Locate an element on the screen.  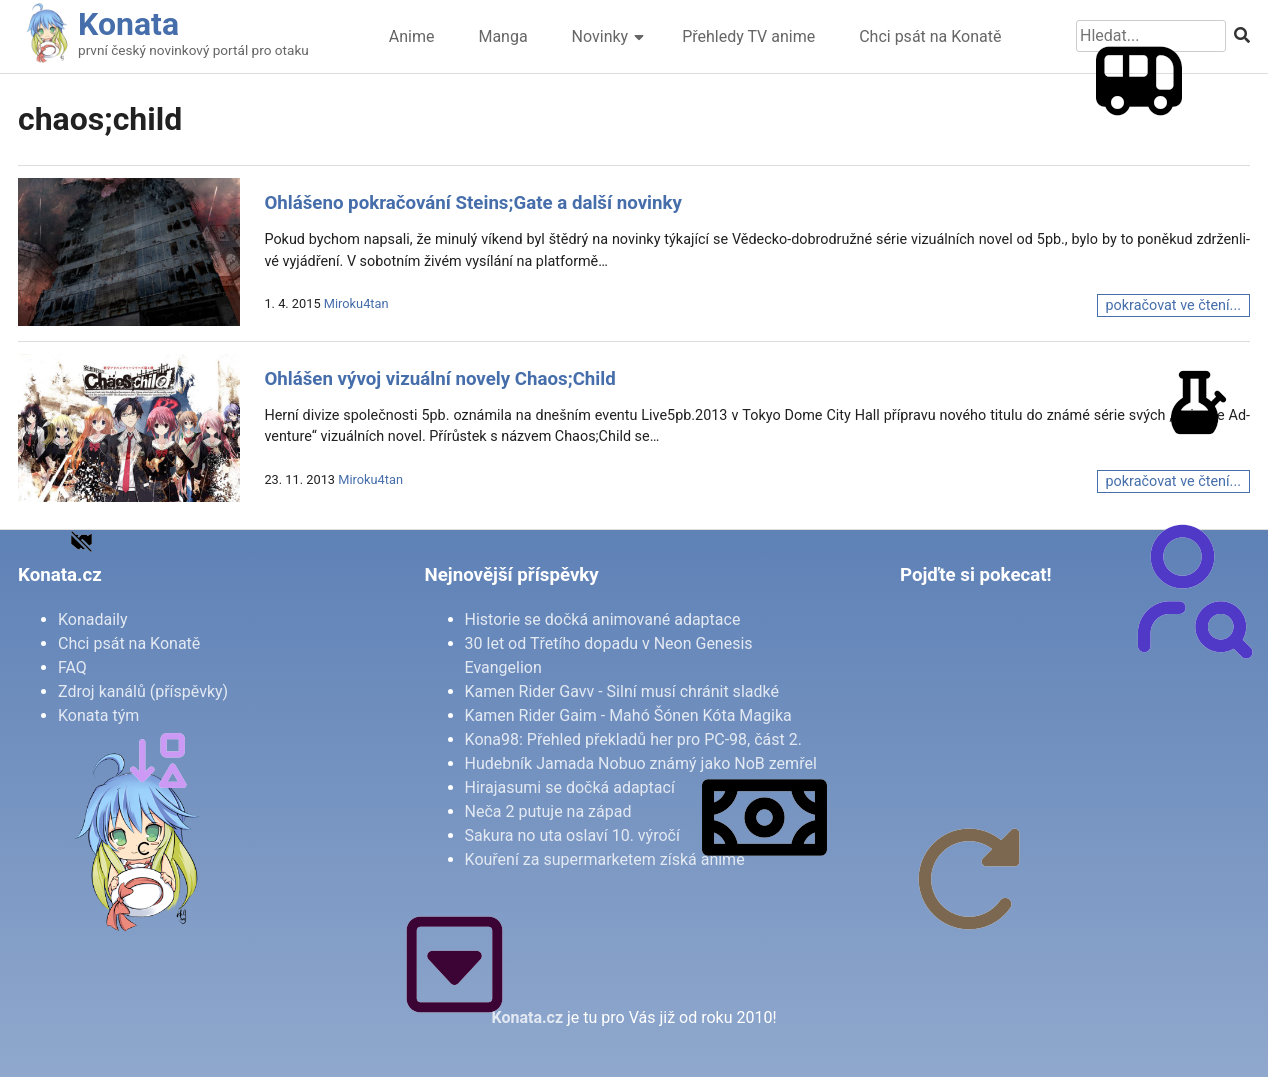
expand dropdown menu is located at coordinates (454, 964).